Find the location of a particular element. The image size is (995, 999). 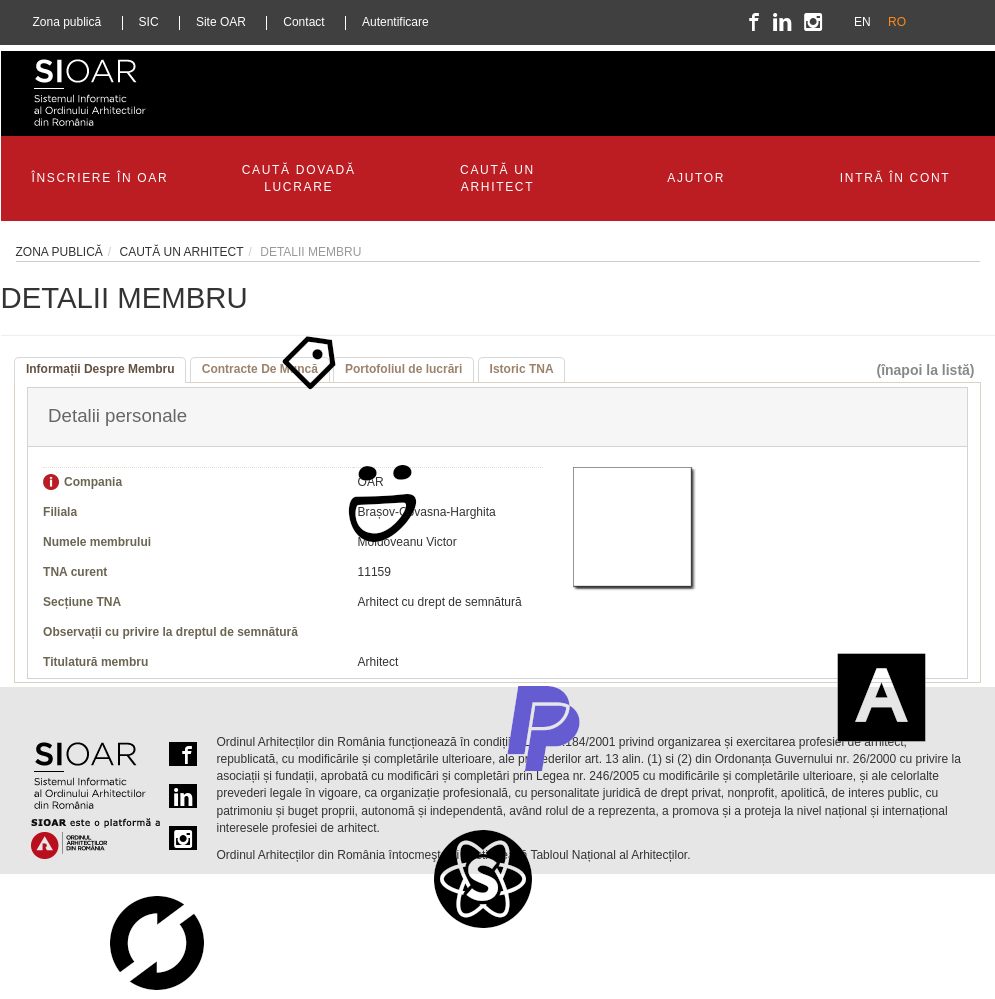

open SmugMug photo sharing app is located at coordinates (382, 503).